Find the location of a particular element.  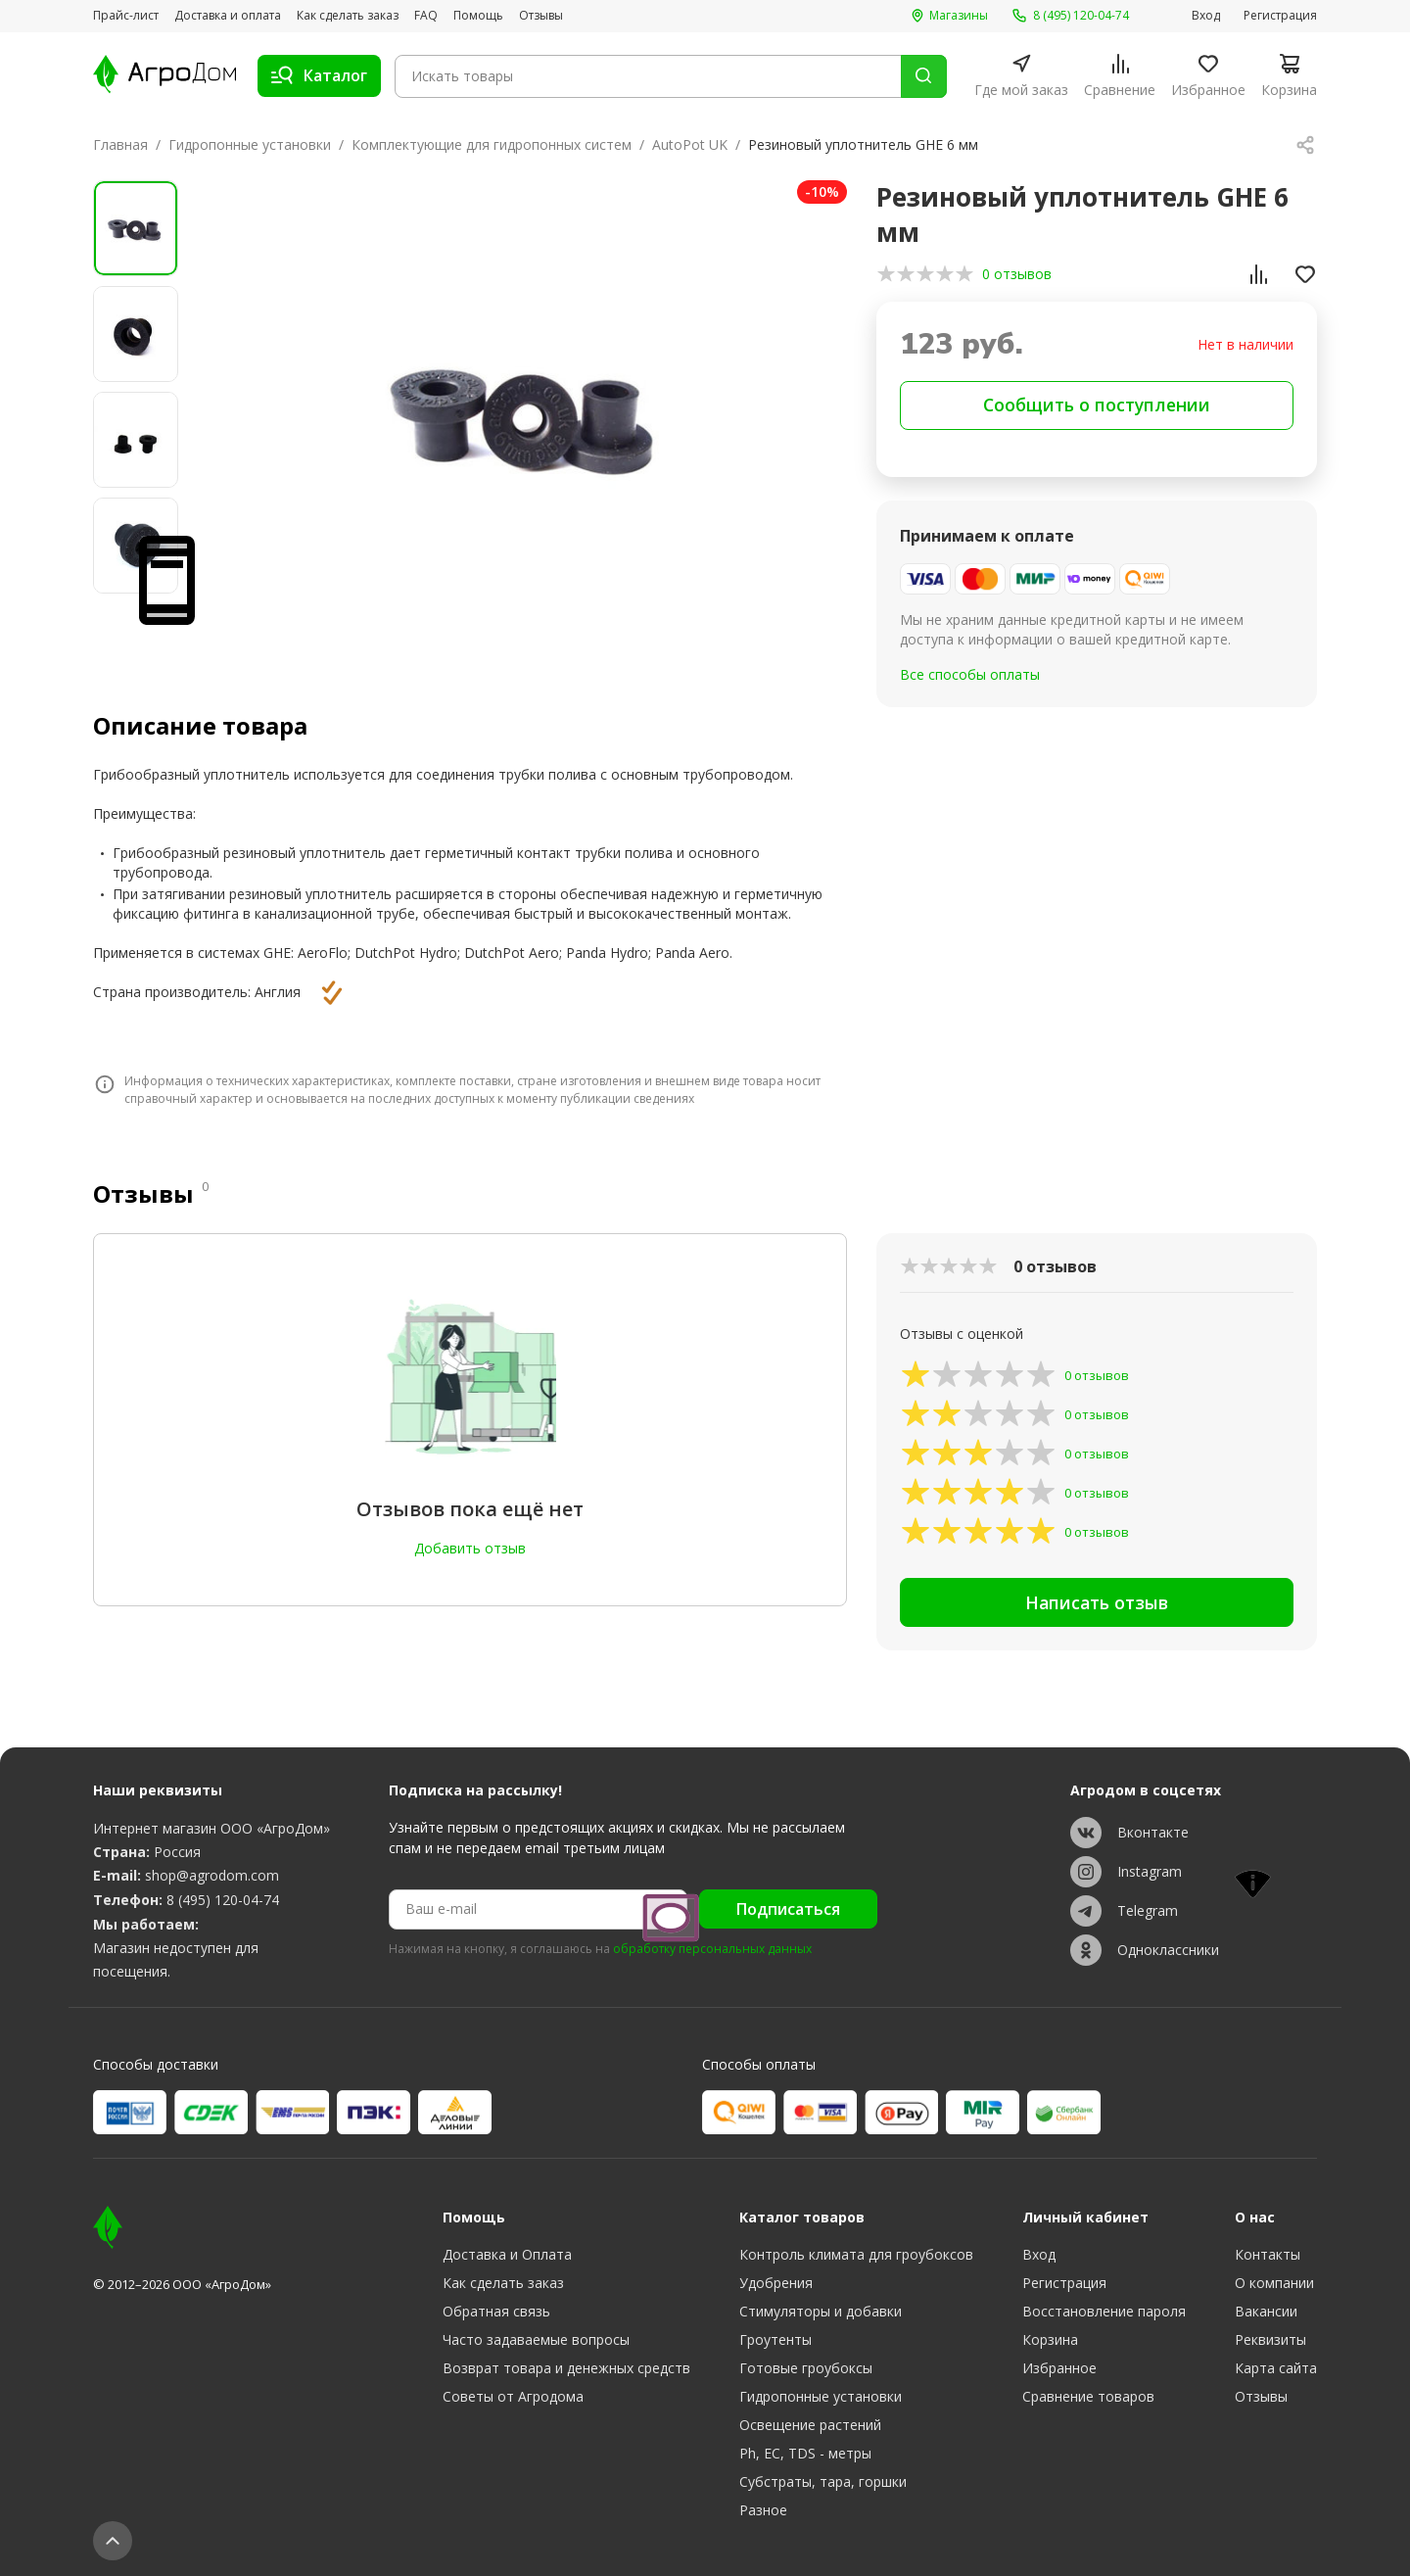

view mobile ad placements is located at coordinates (166, 580).